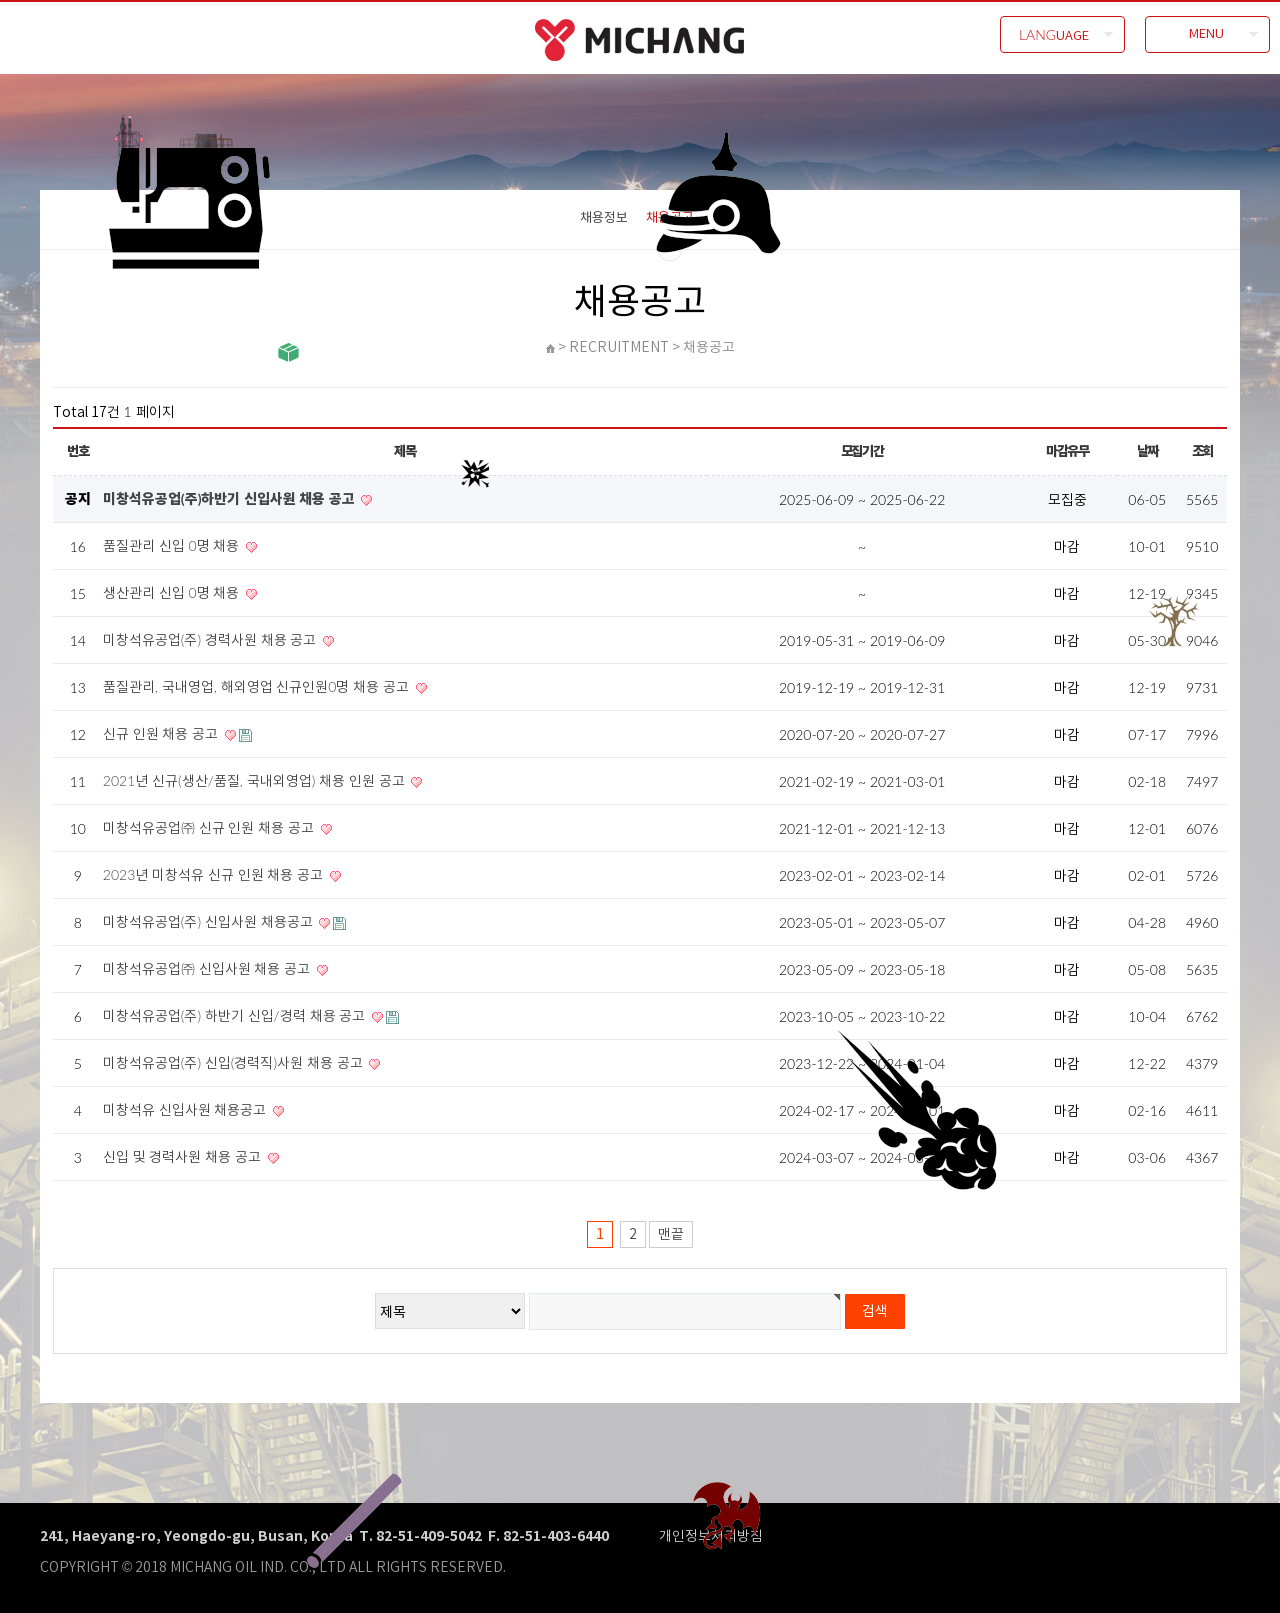  I want to click on place a straight pipe segment, so click(354, 1520).